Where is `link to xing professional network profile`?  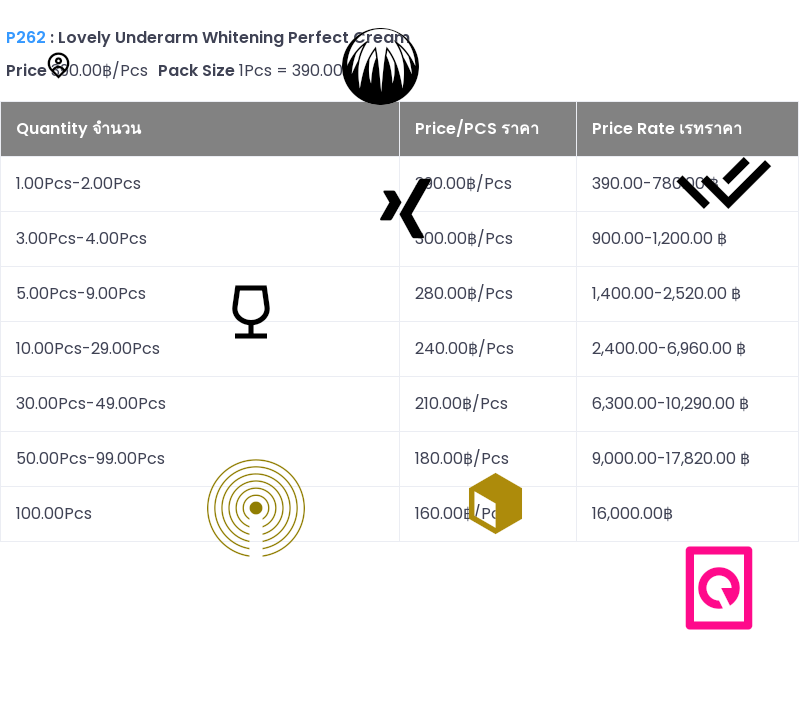
link to xing professional network profile is located at coordinates (405, 208).